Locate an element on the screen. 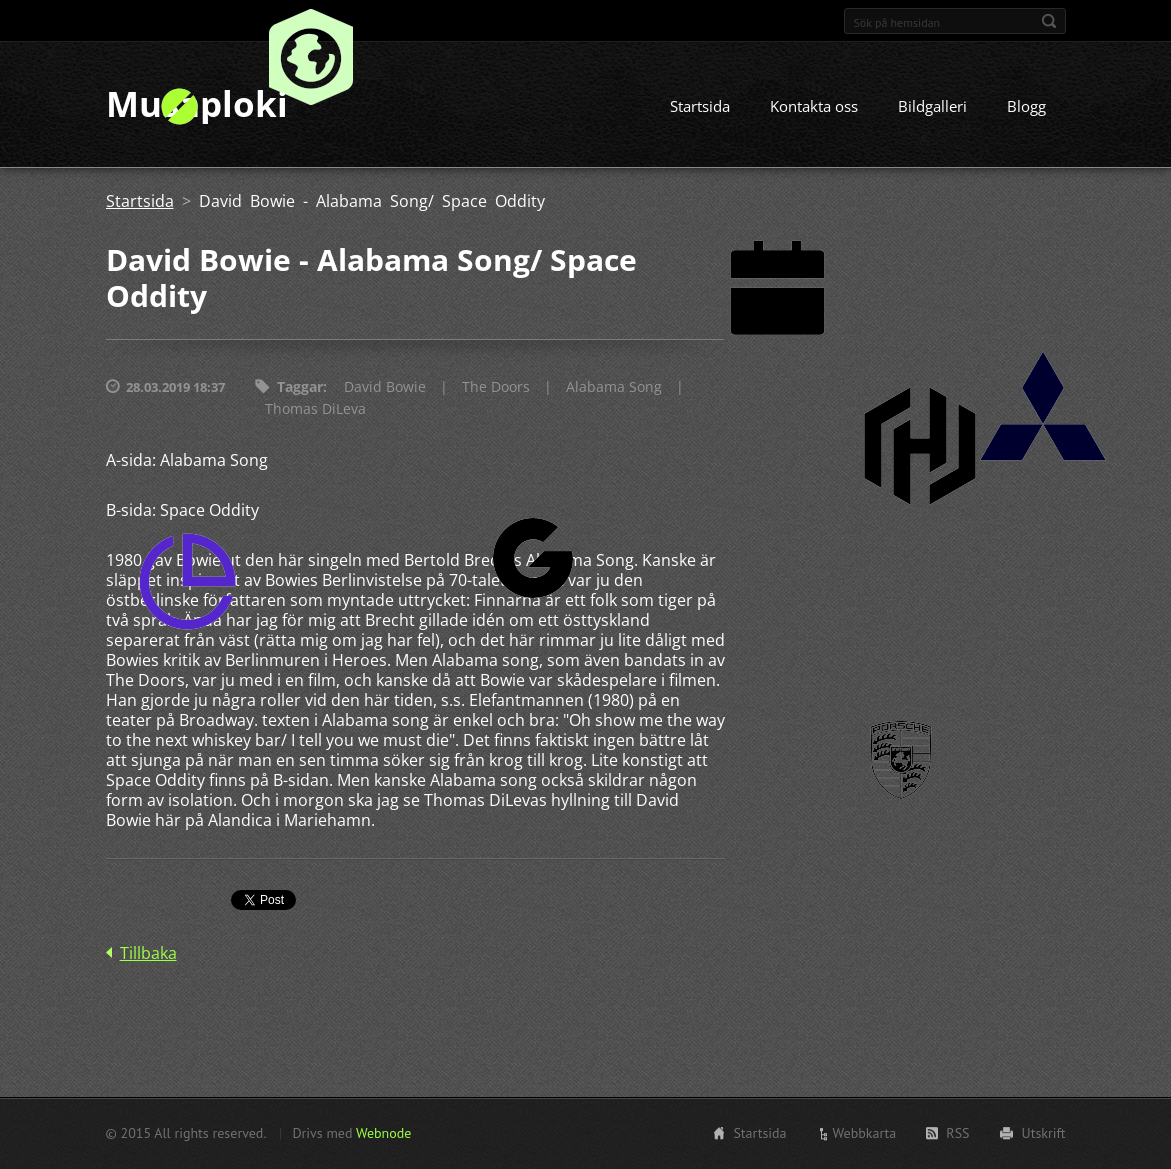  open ArcGIS mapping application is located at coordinates (311, 57).